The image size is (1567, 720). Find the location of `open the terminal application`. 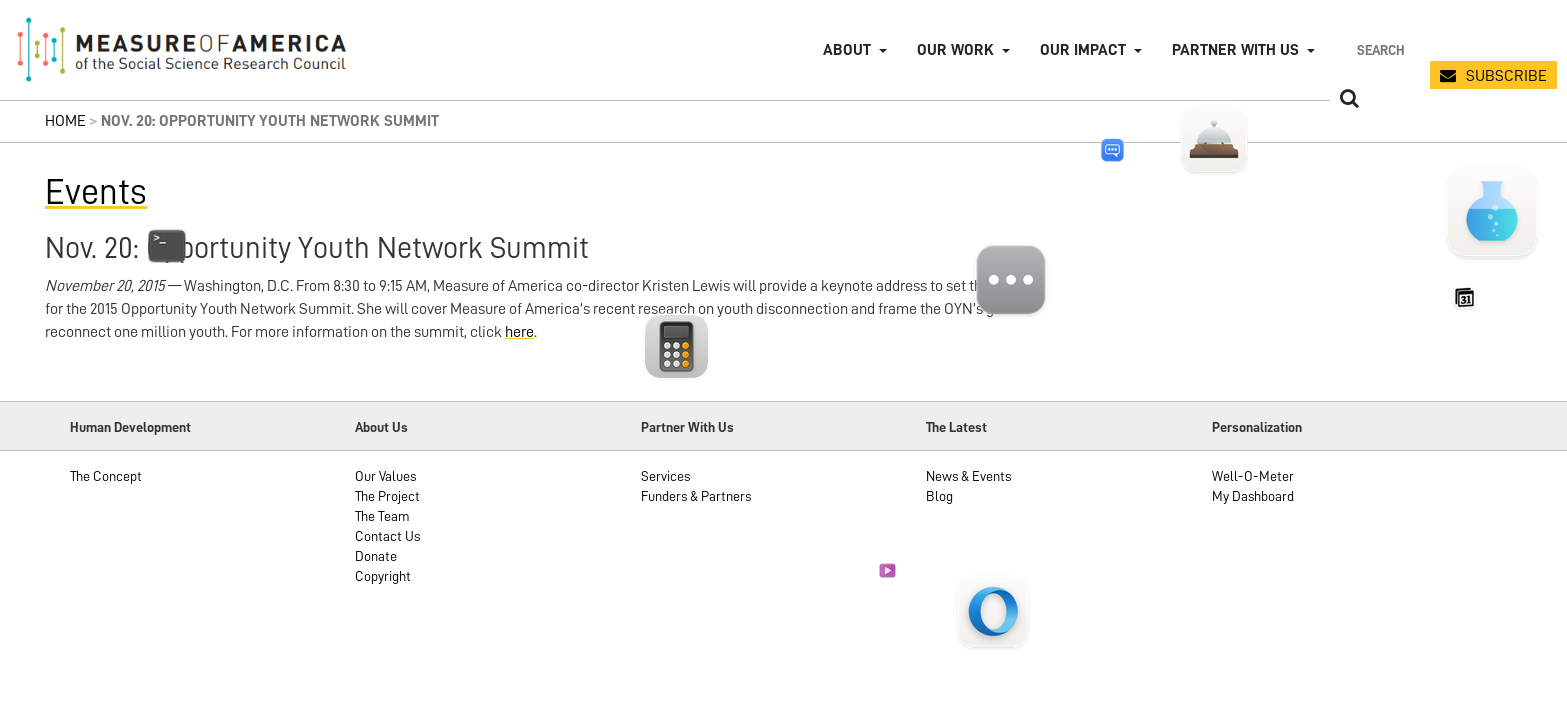

open the terminal application is located at coordinates (167, 246).